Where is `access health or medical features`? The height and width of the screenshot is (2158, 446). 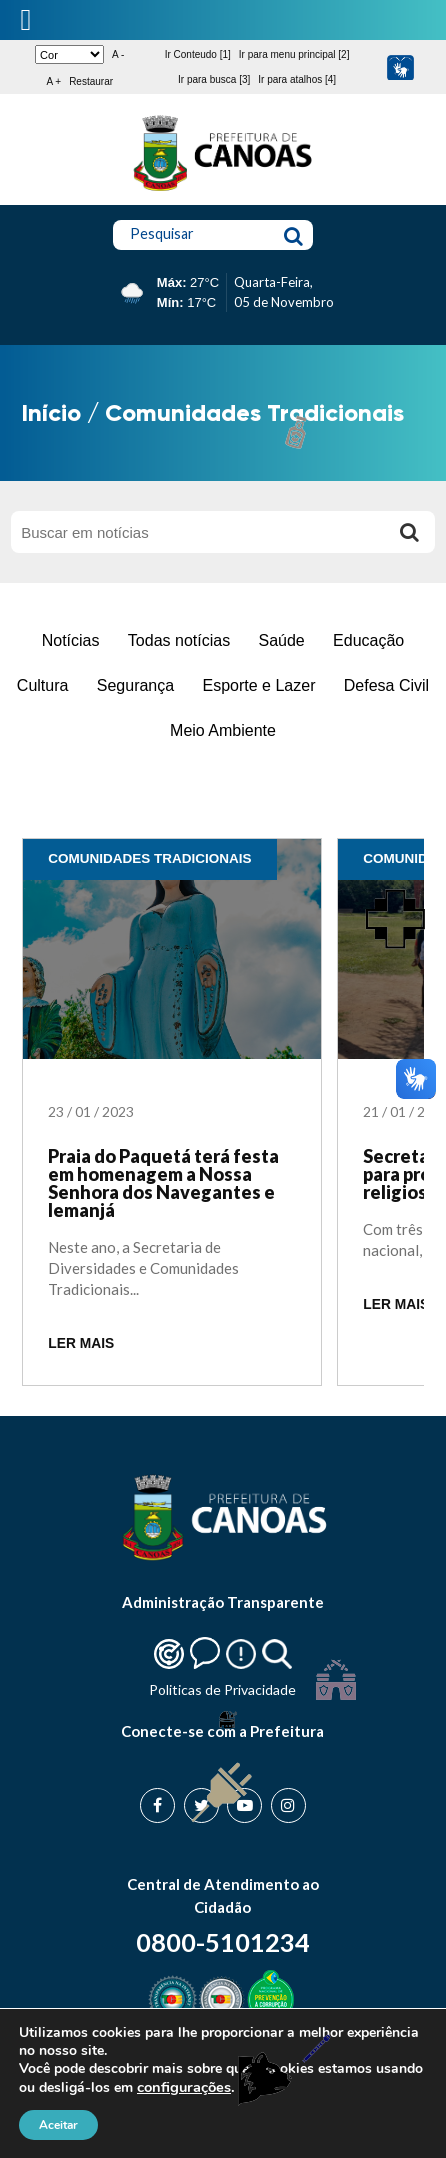 access health or medical features is located at coordinates (395, 918).